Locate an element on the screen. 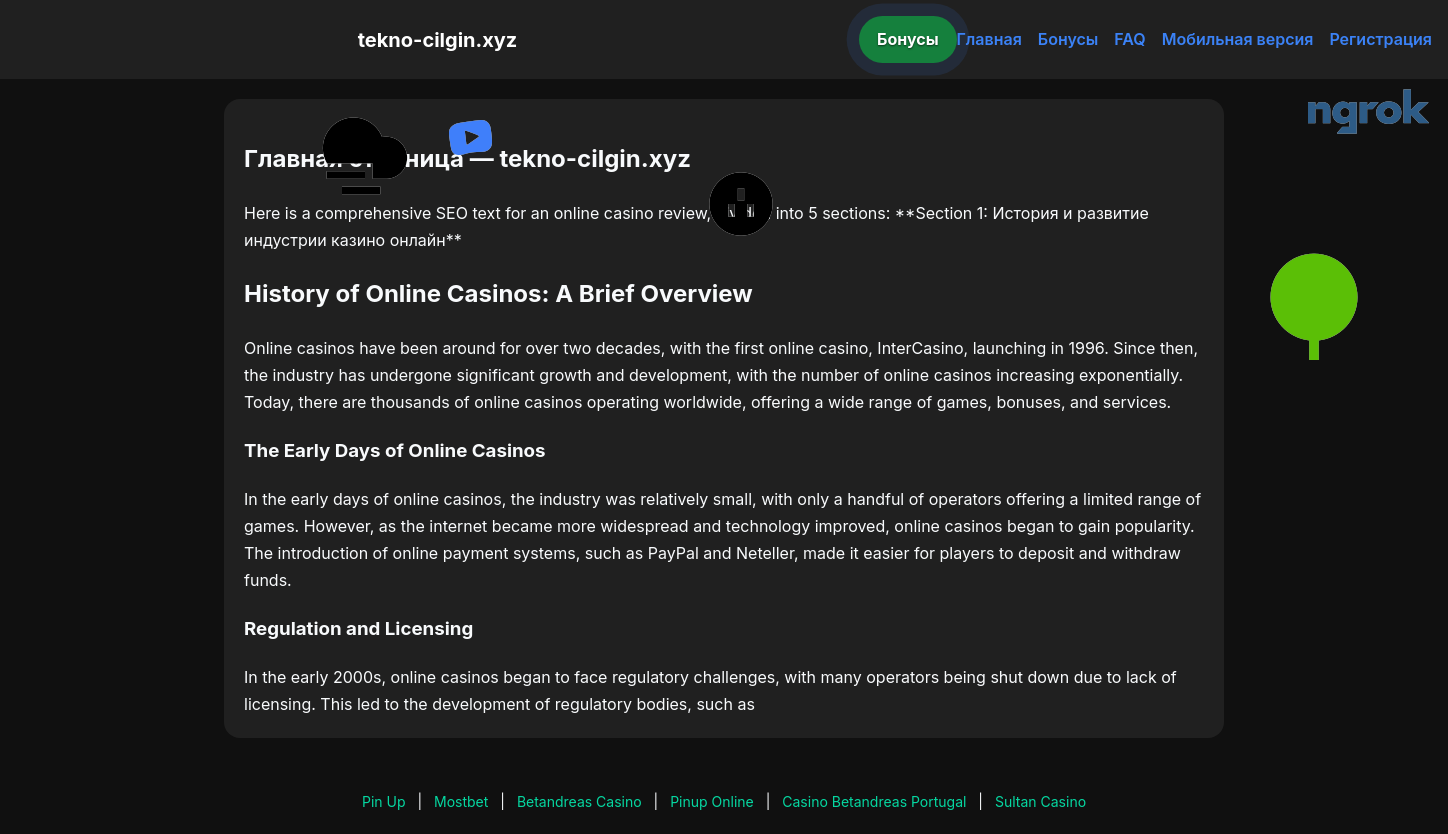 Image resolution: width=1448 pixels, height=834 pixels. indicates windy weather conditions is located at coordinates (365, 152).